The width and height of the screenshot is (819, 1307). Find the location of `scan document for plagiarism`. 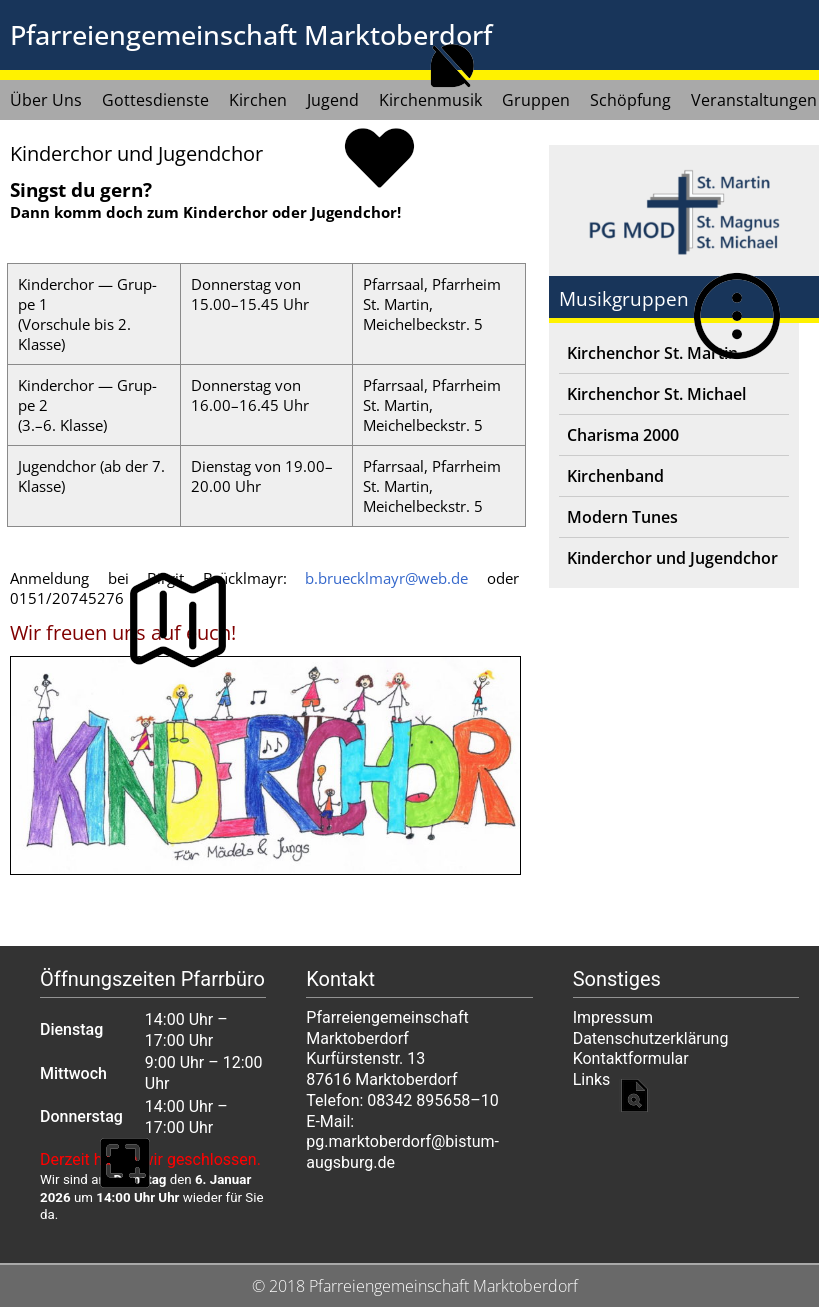

scan document for plagiarism is located at coordinates (634, 1095).